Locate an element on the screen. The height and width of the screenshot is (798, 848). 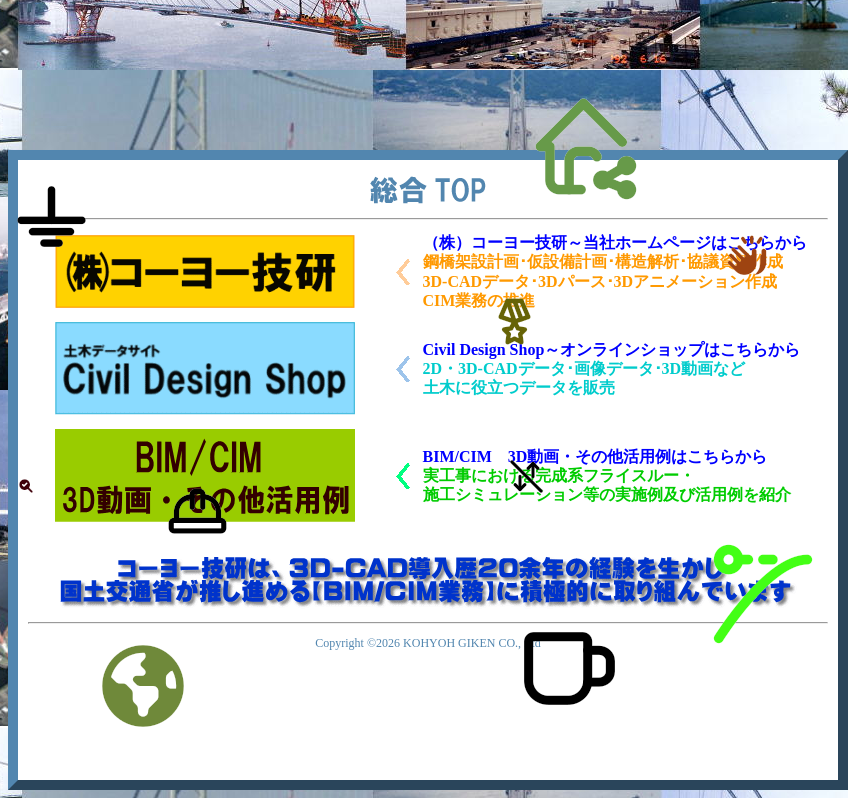
access coffee break or pause timer is located at coordinates (569, 668).